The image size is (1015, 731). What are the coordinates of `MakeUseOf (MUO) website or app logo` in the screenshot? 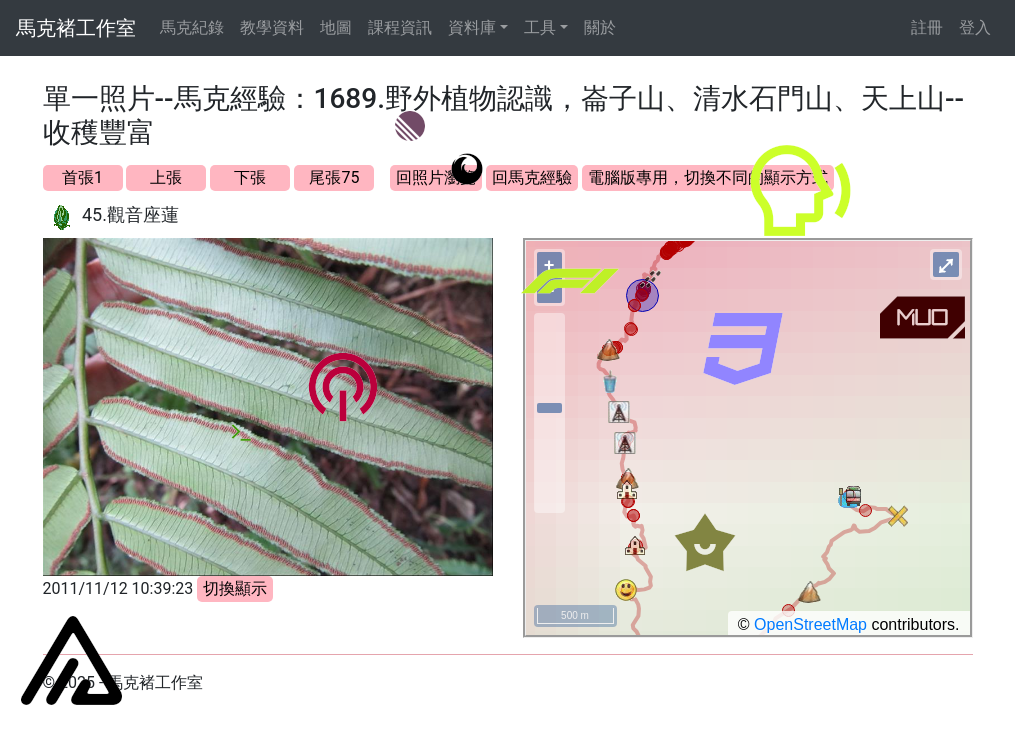 It's located at (922, 317).